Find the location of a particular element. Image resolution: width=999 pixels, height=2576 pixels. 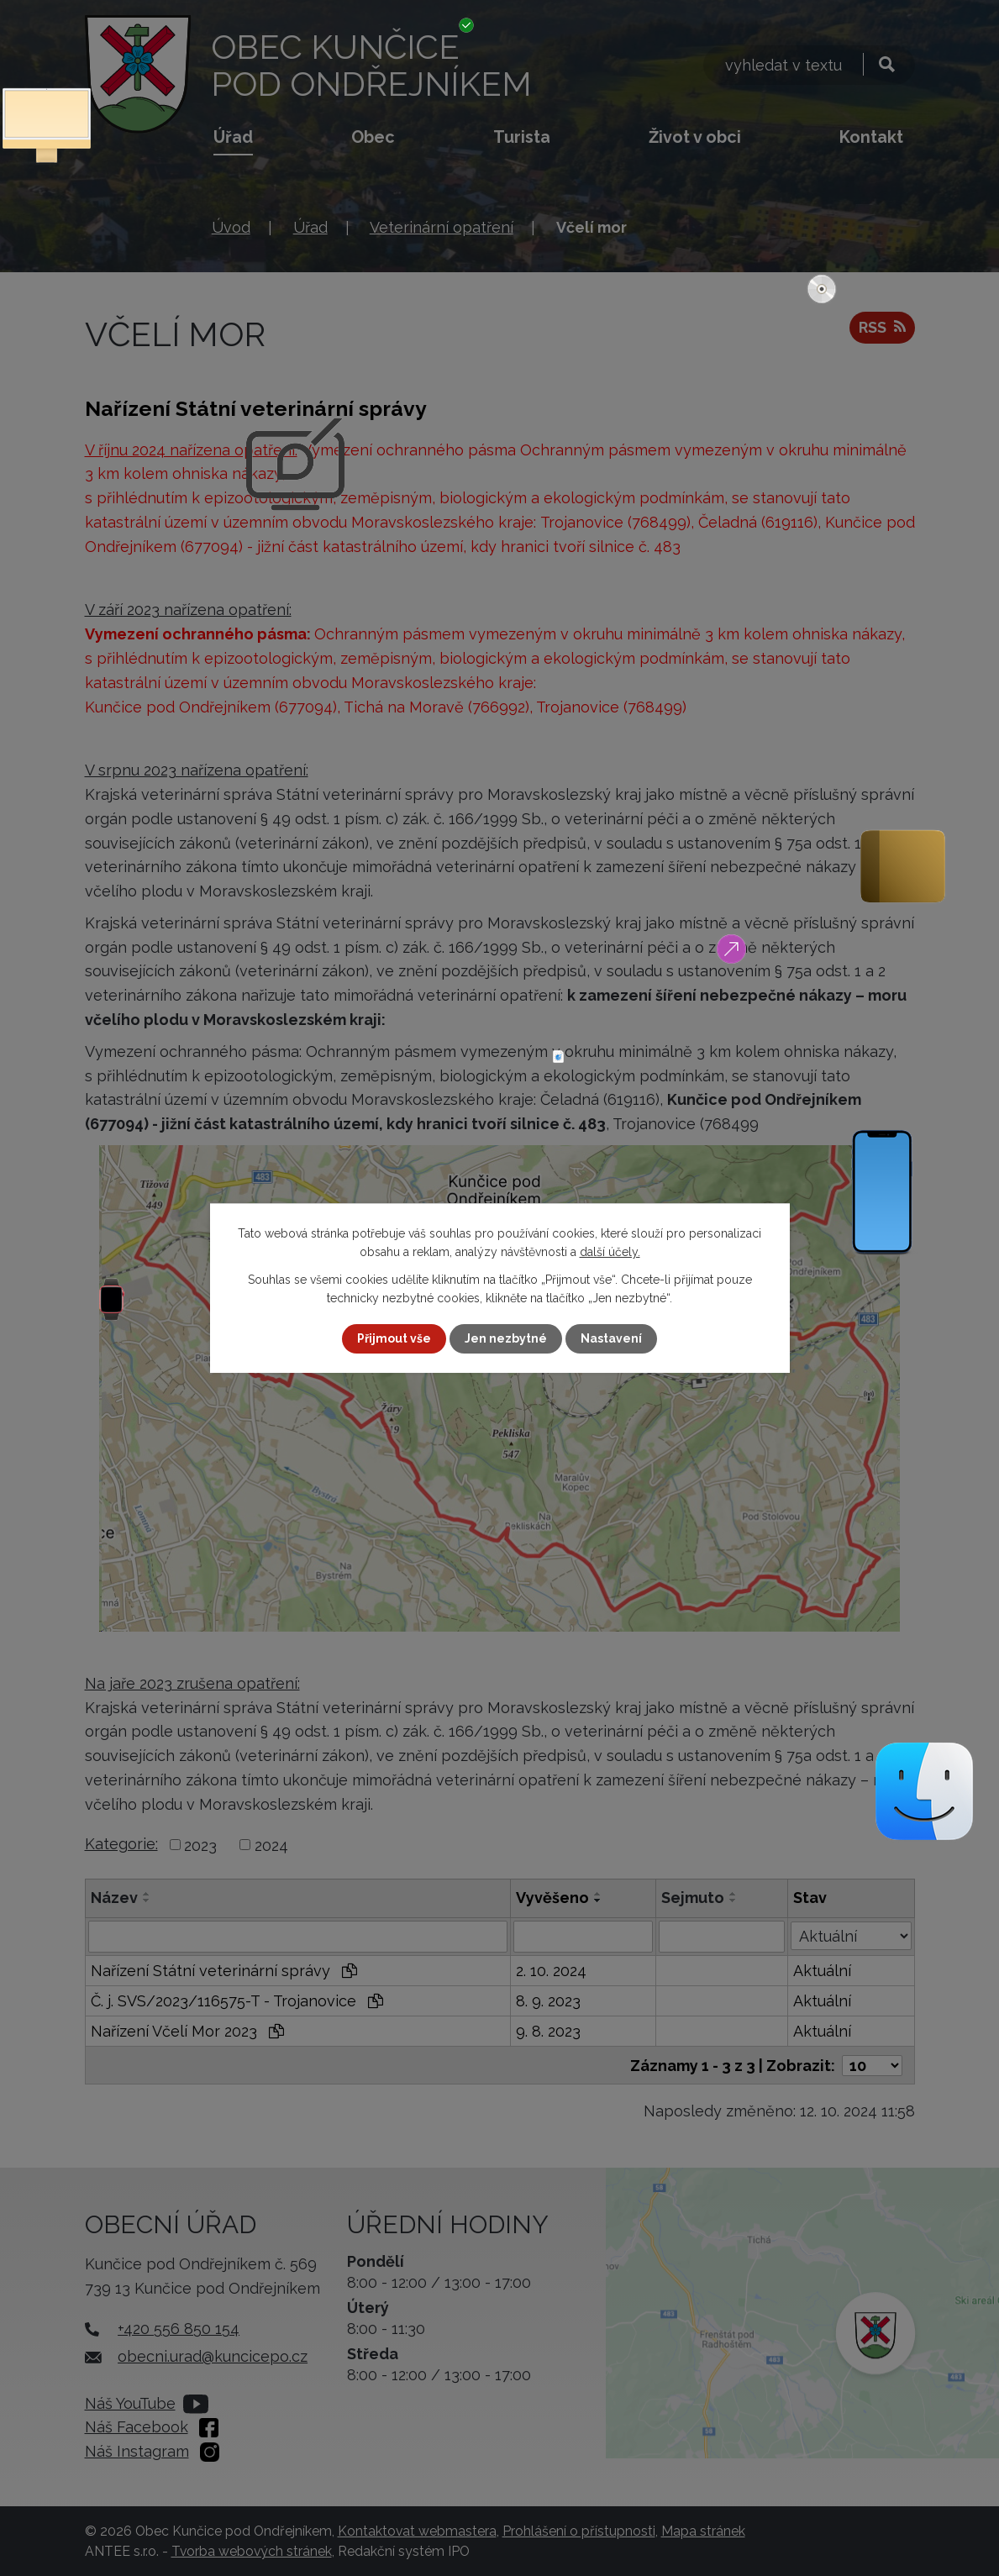

apple watch series 6 with red case is located at coordinates (111, 1299).